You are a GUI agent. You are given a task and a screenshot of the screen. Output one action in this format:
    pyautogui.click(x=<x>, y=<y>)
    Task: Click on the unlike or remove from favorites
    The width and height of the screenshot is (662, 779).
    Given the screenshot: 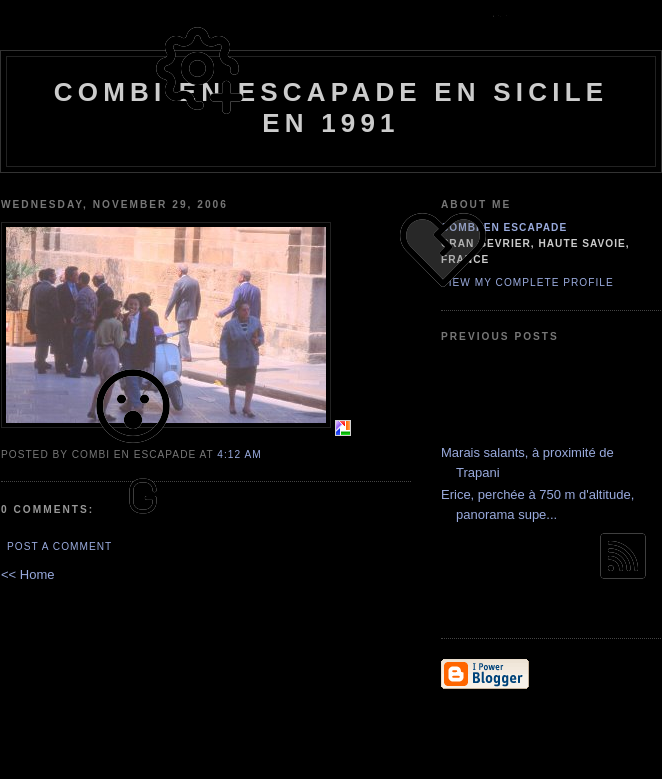 What is the action you would take?
    pyautogui.click(x=443, y=247)
    